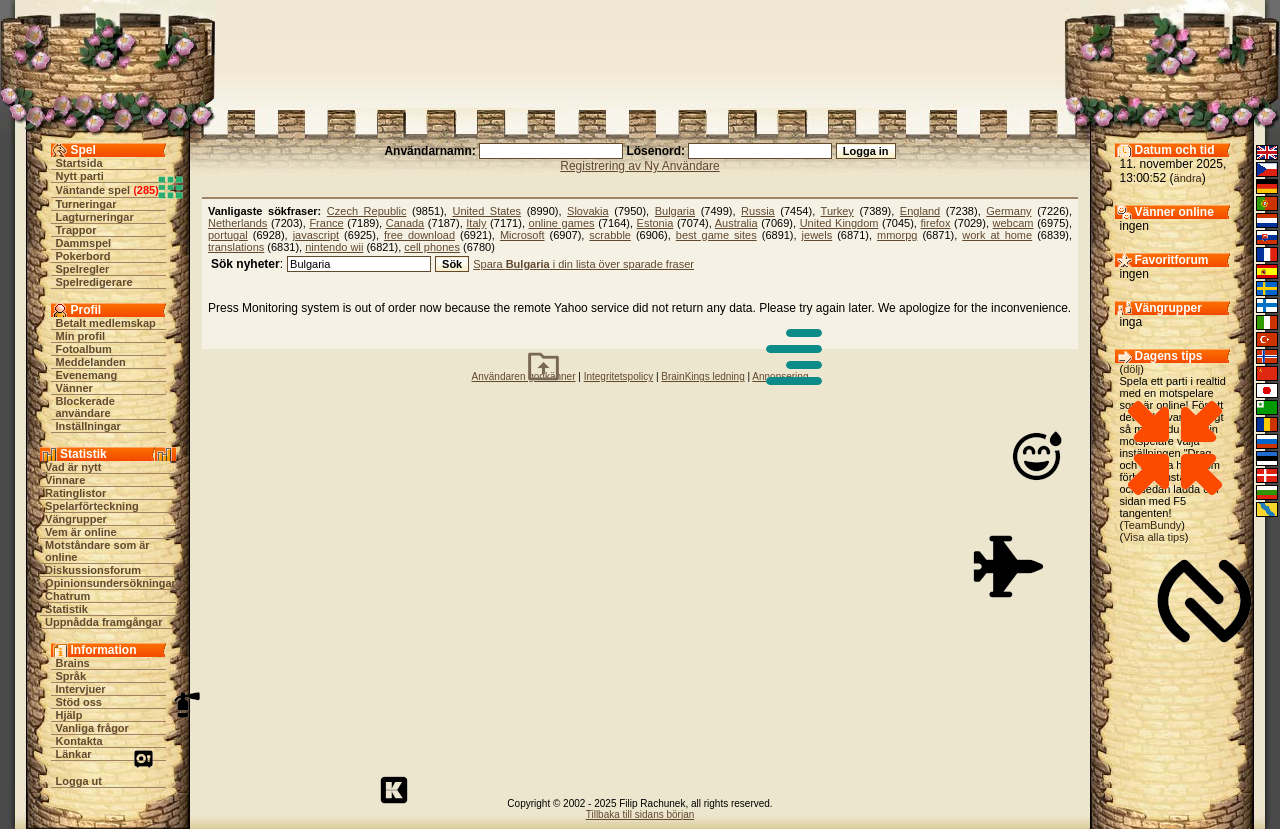  Describe the element at coordinates (143, 758) in the screenshot. I see `access secure storage or vault` at that location.